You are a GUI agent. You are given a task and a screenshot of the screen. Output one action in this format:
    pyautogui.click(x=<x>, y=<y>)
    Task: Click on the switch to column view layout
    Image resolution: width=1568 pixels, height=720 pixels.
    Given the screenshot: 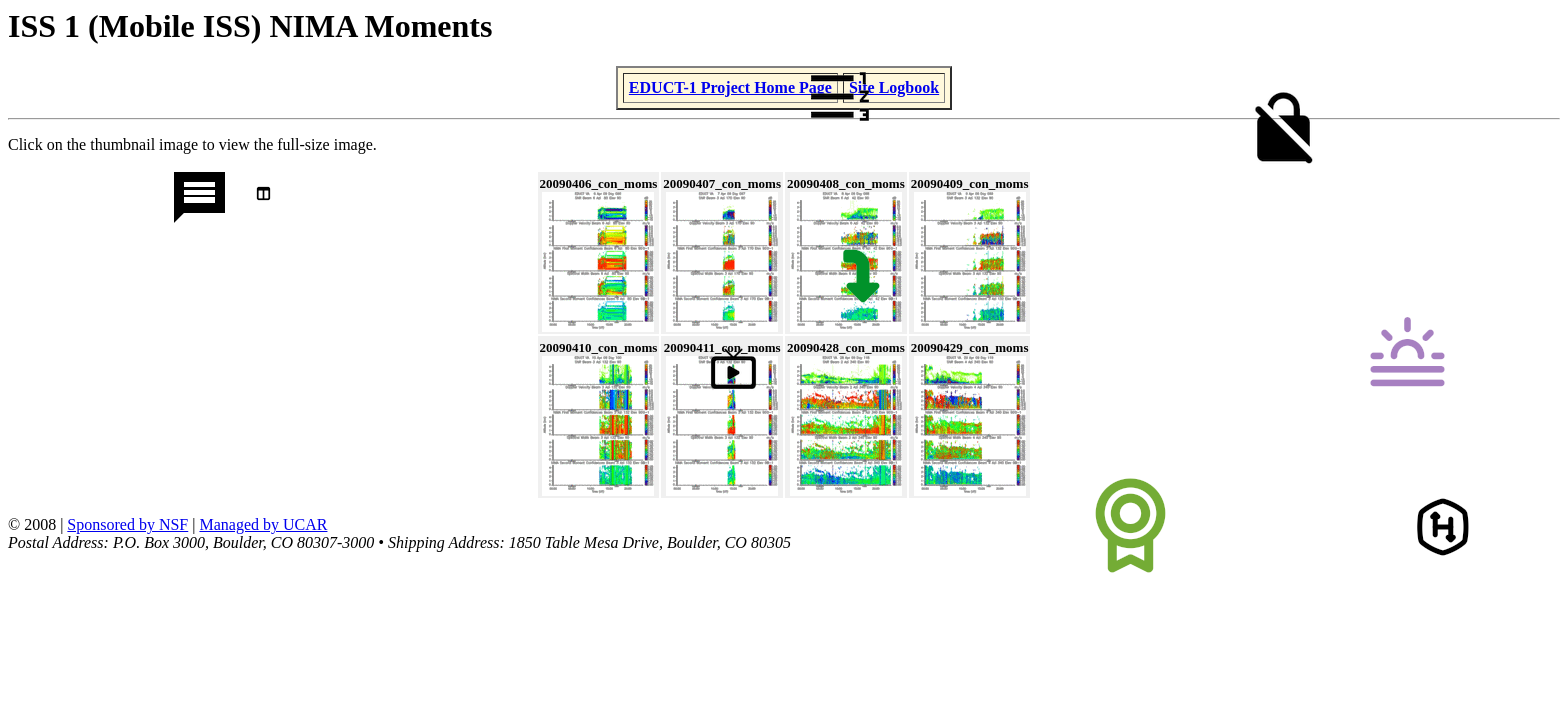 What is the action you would take?
    pyautogui.click(x=263, y=193)
    